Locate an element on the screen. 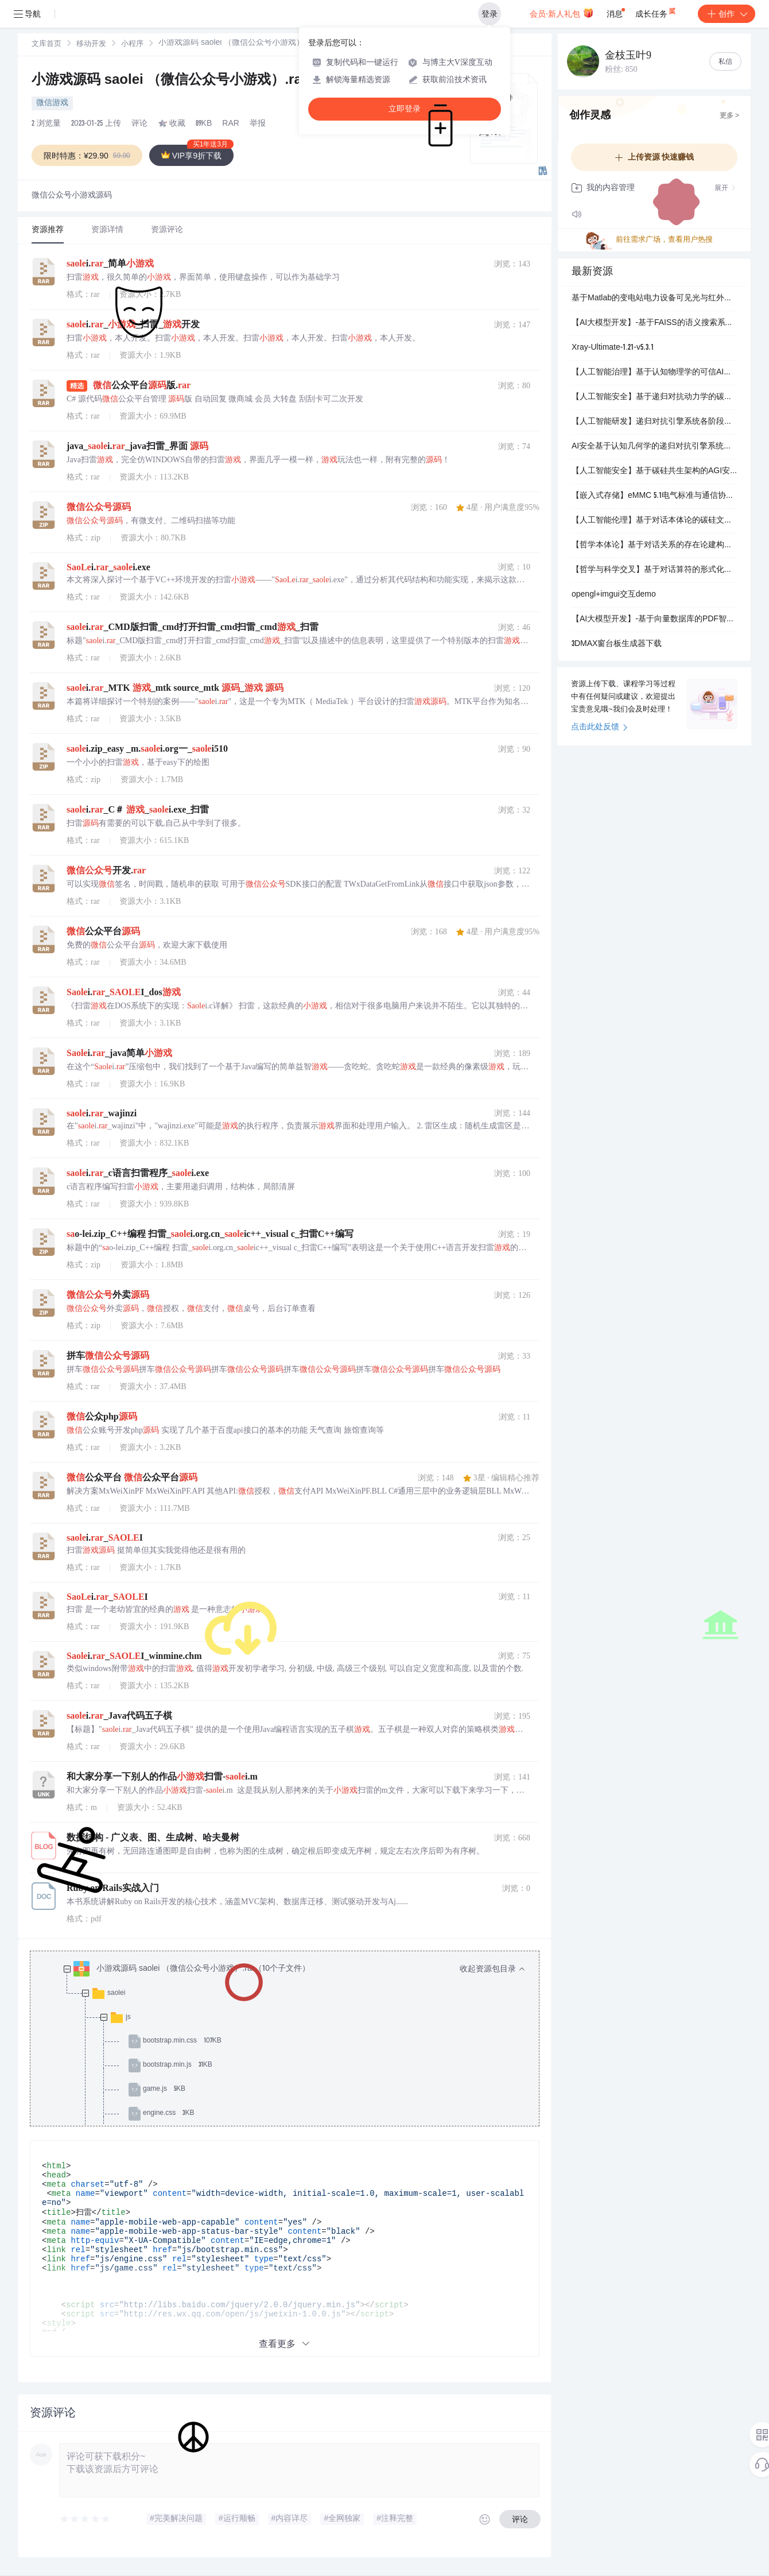 This screenshot has width=769, height=2576. access your library or book collection is located at coordinates (542, 171).